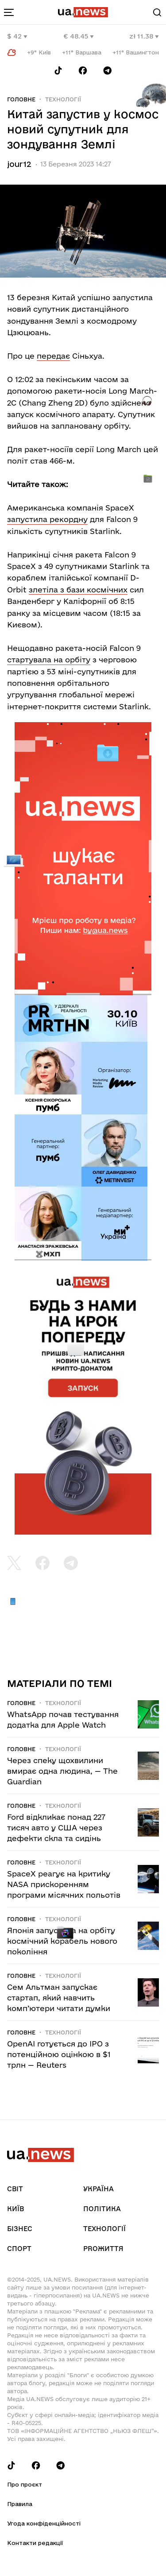  I want to click on external trackpad or touchpad device, so click(76, 1350).